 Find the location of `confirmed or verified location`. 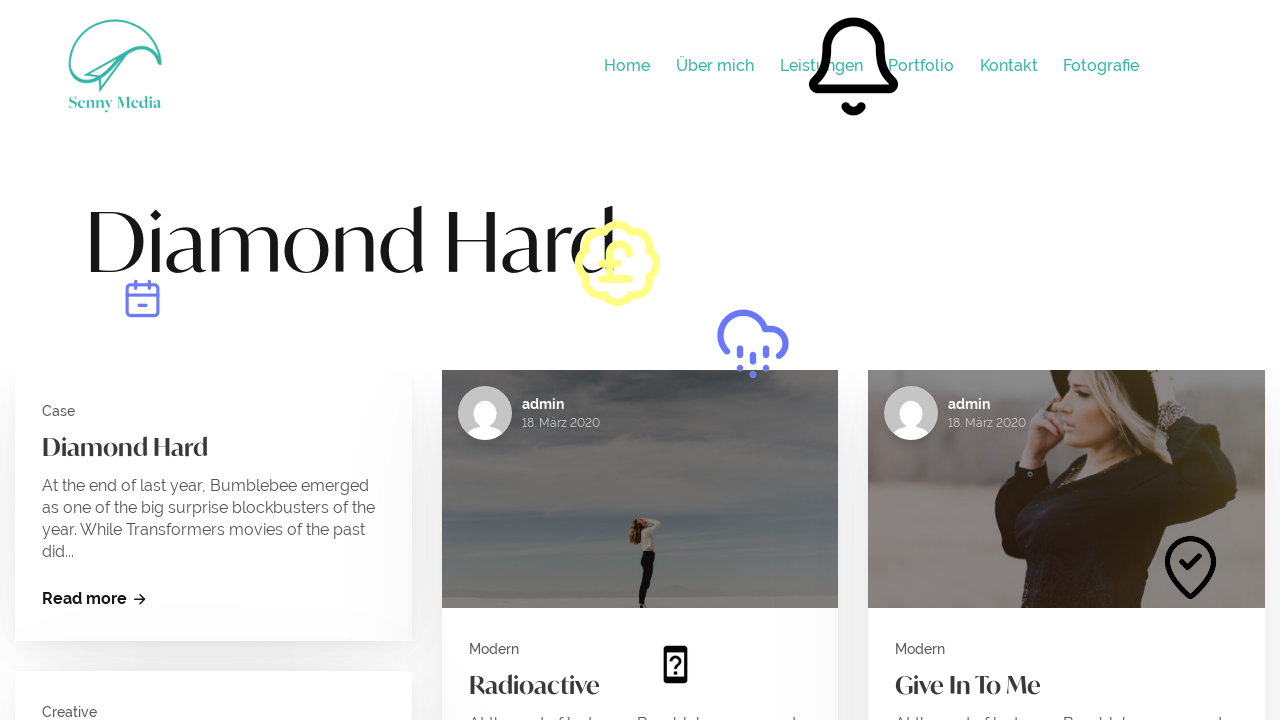

confirmed or verified location is located at coordinates (1190, 567).